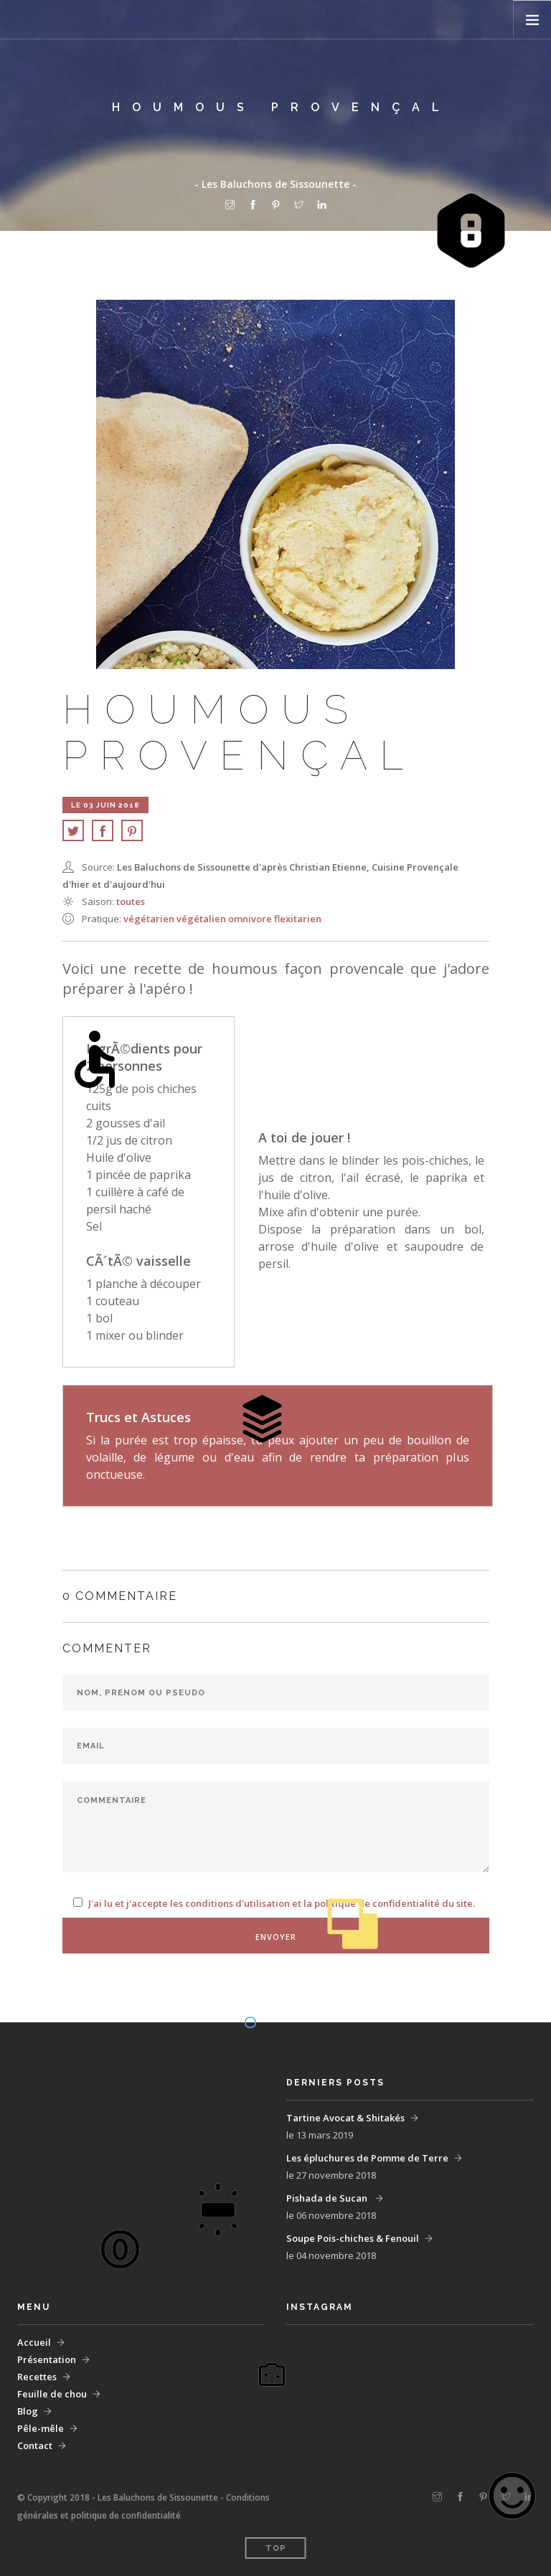 Image resolution: width=551 pixels, height=2576 pixels. Describe the element at coordinates (250, 2022) in the screenshot. I see `a default placeholder or empty state container` at that location.